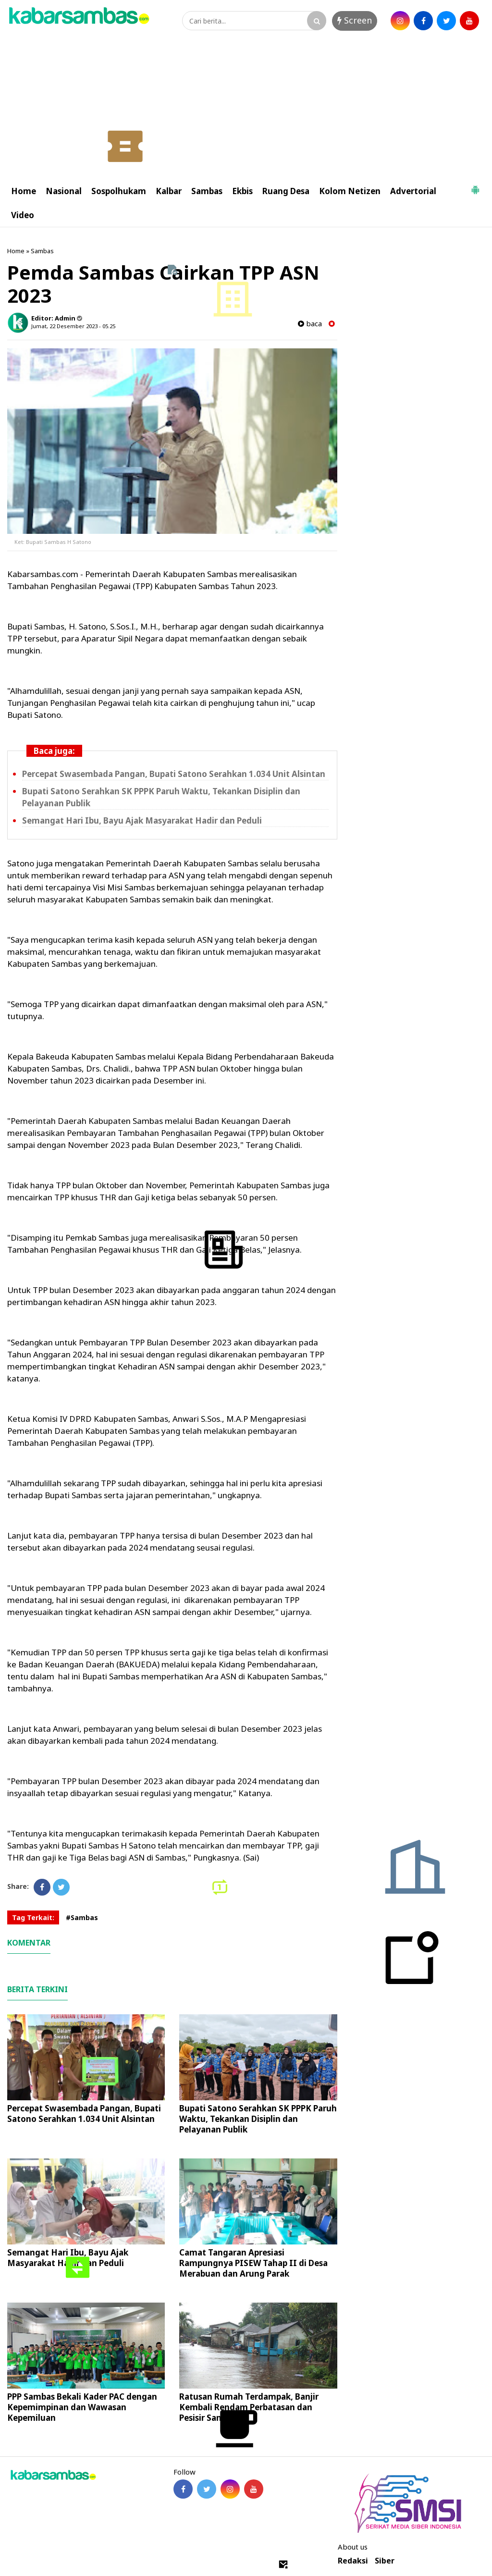 The height and width of the screenshot is (2576, 492). I want to click on view starred or important emails, so click(283, 2564).